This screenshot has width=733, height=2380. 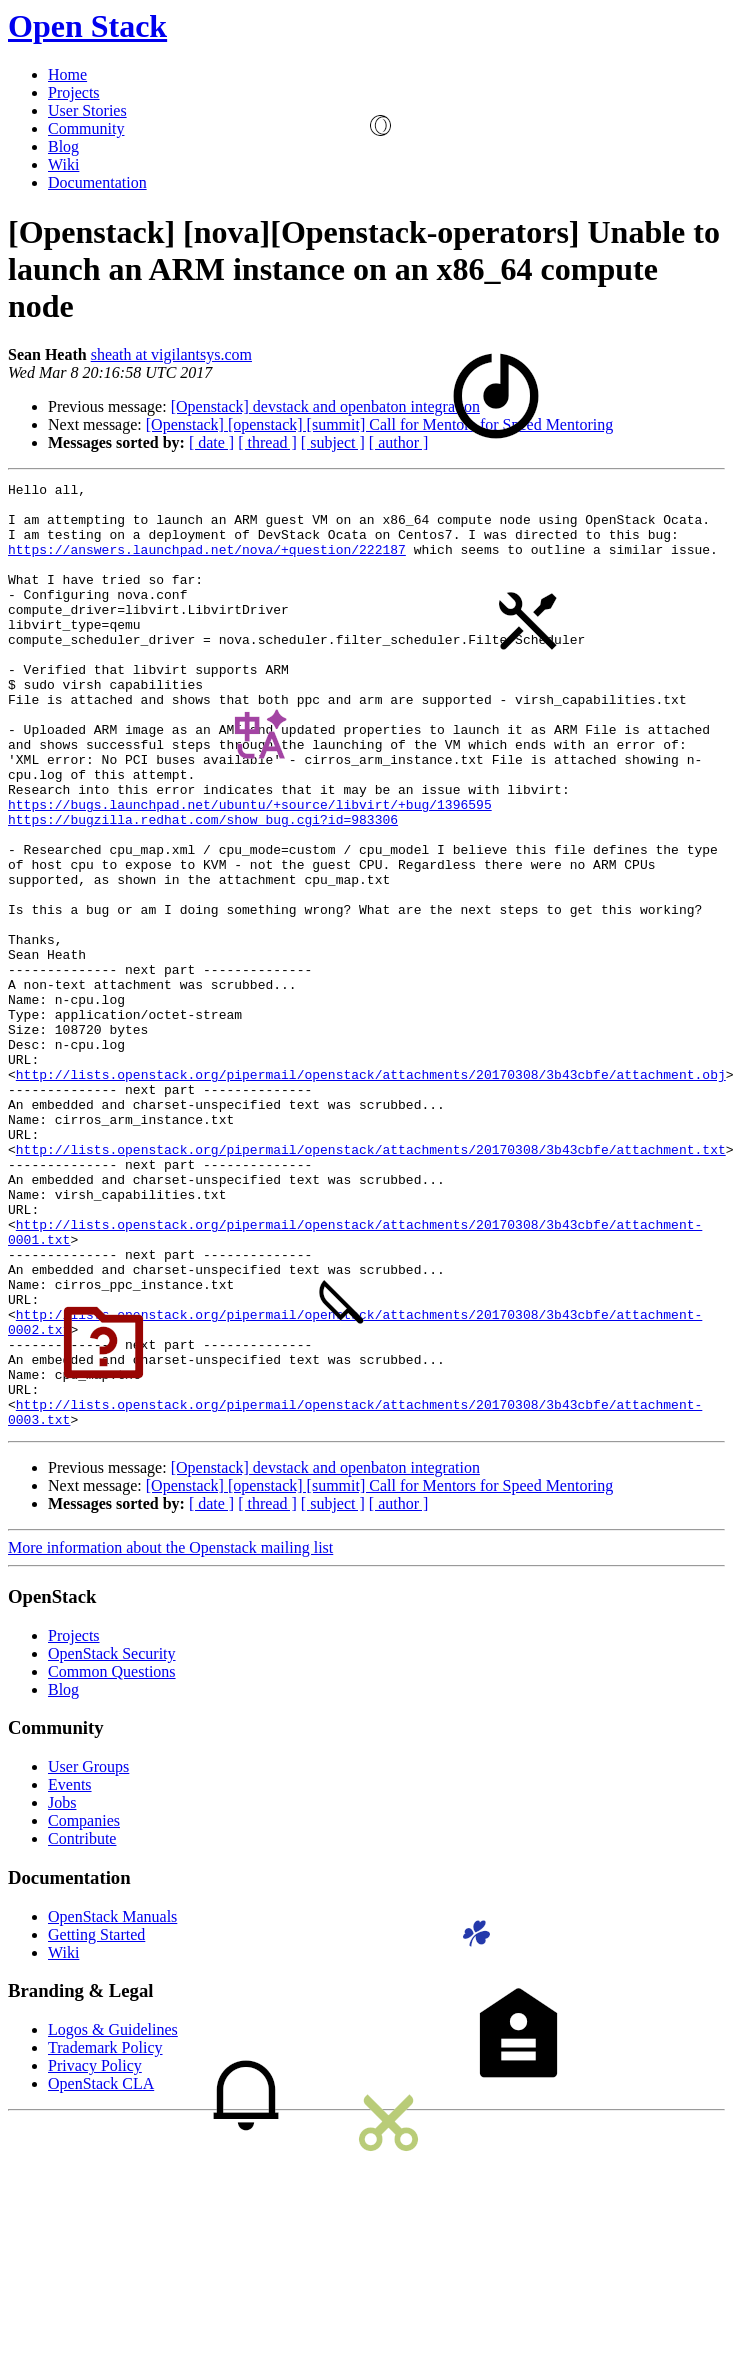 What do you see at coordinates (246, 2093) in the screenshot?
I see `view notifications` at bounding box center [246, 2093].